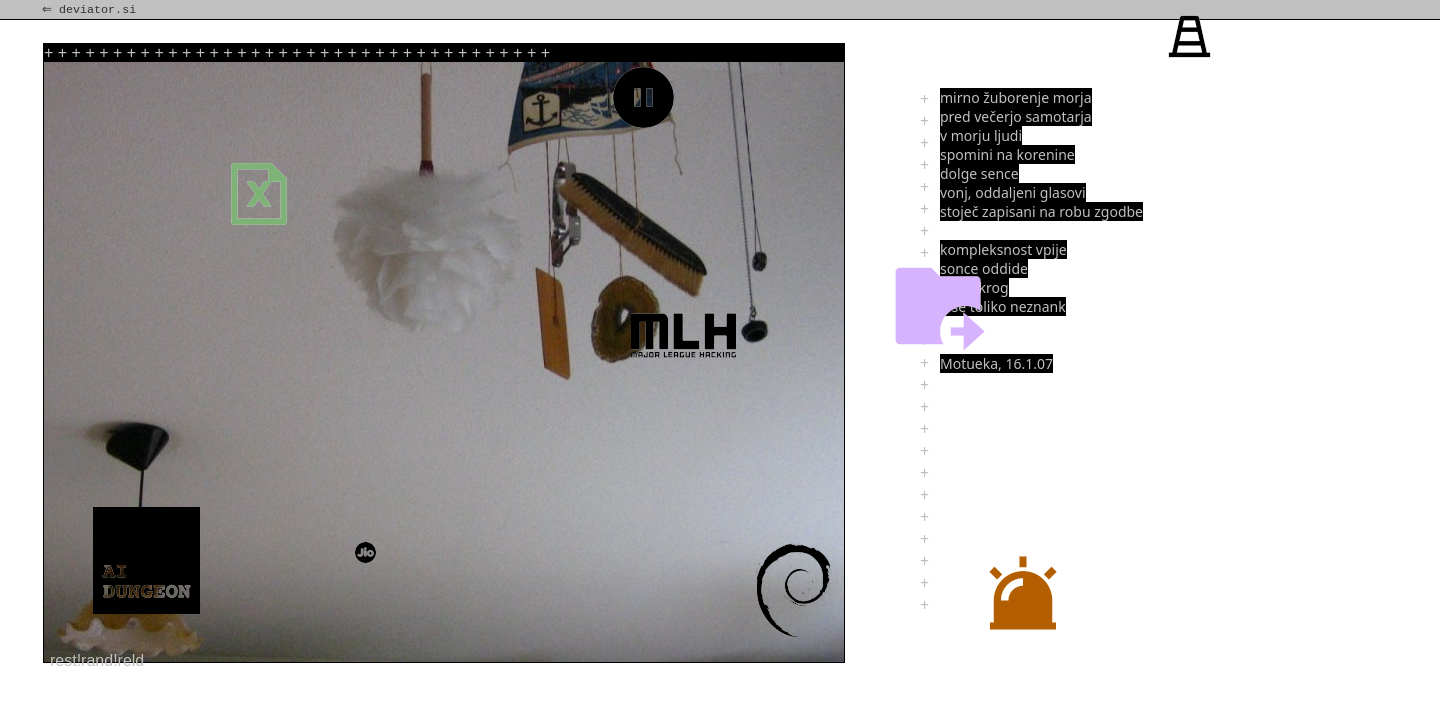 This screenshot has height=720, width=1440. Describe the element at coordinates (683, 335) in the screenshot. I see `visit the Major League Hacking website` at that location.